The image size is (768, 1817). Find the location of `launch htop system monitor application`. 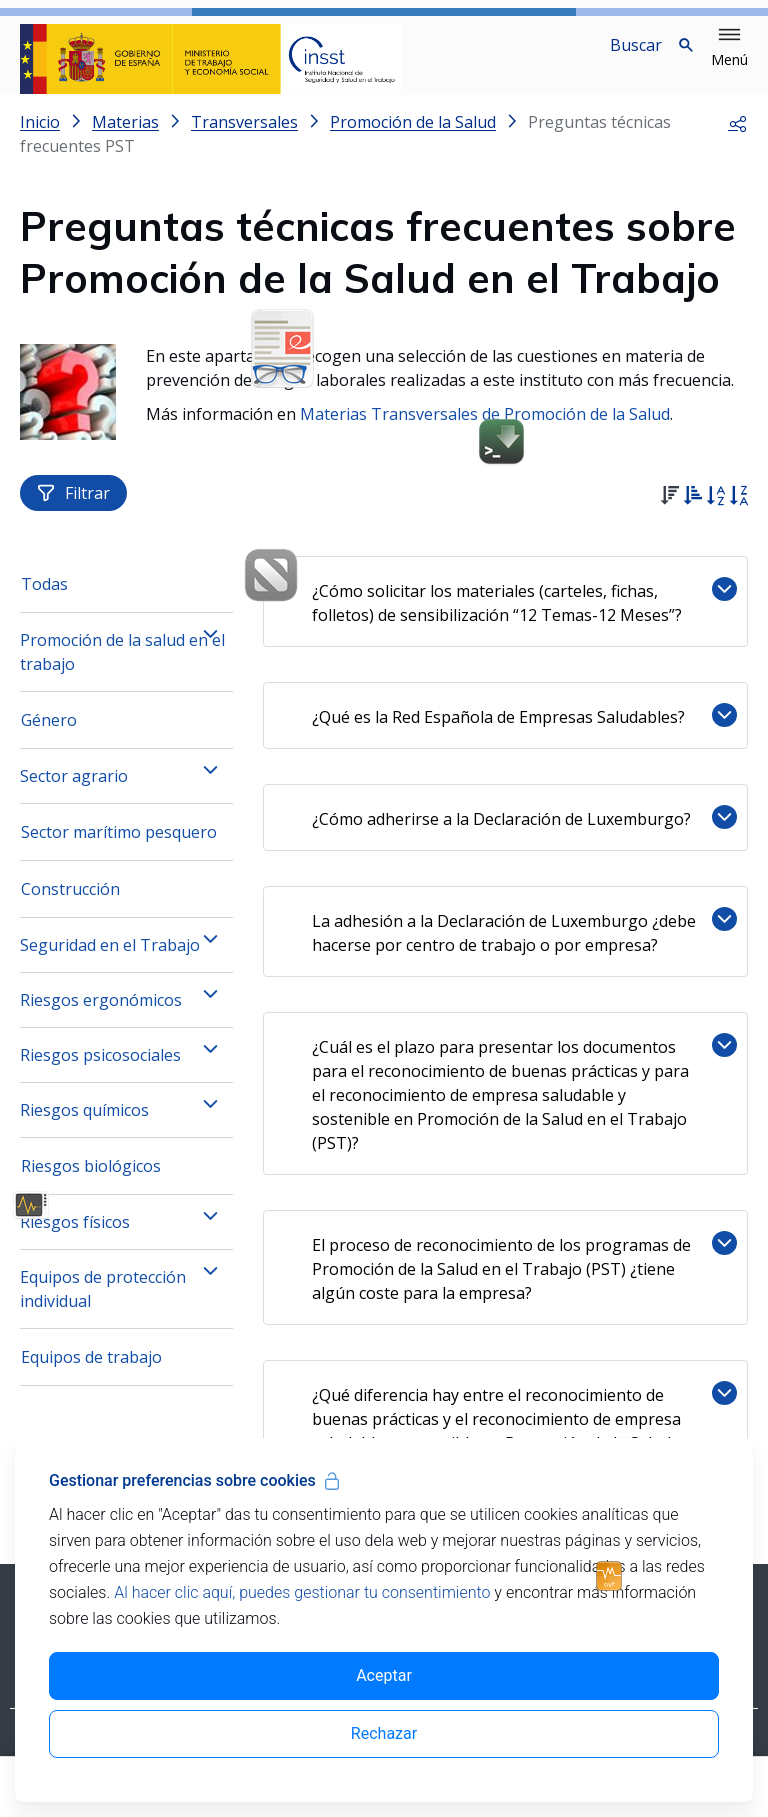

launch htop system monitor application is located at coordinates (31, 1205).